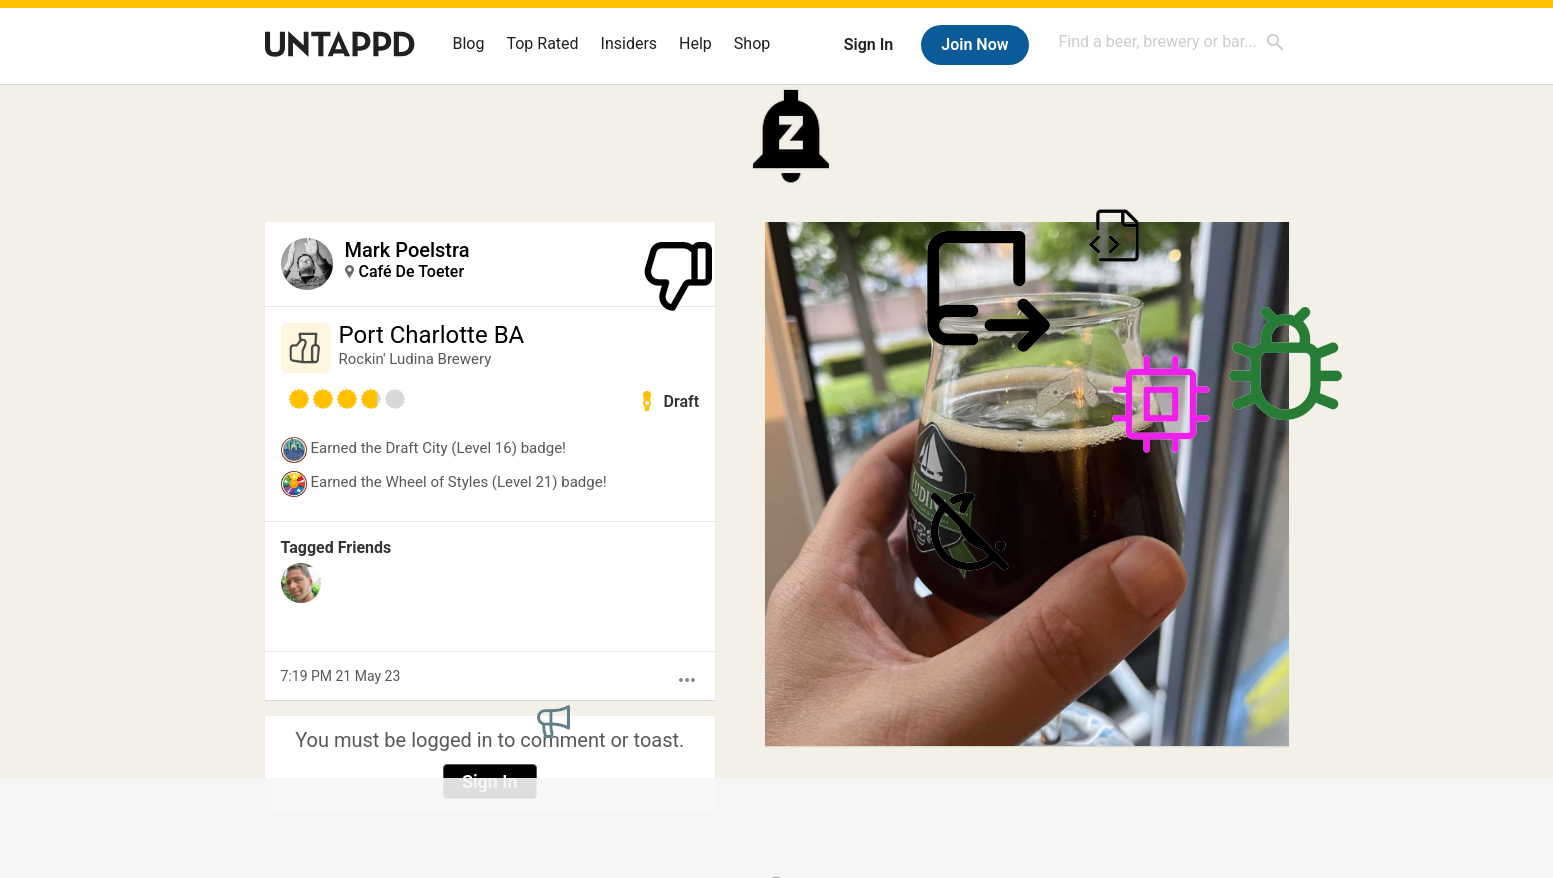 This screenshot has width=1553, height=878. What do you see at coordinates (1117, 235) in the screenshot?
I see `view source code file` at bounding box center [1117, 235].